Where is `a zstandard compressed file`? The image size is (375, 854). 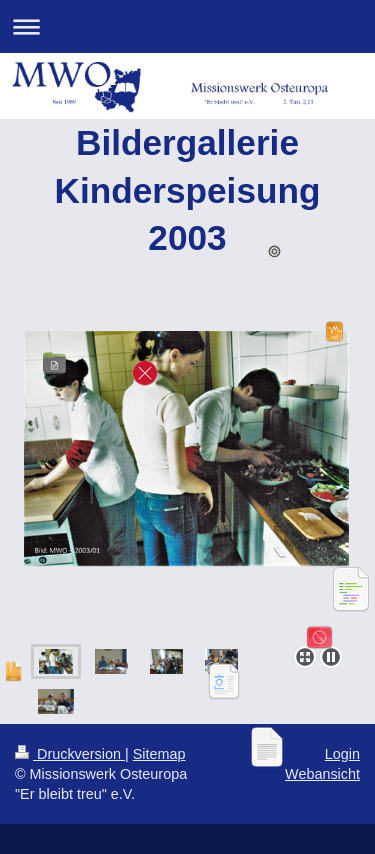 a zstandard compressed file is located at coordinates (13, 671).